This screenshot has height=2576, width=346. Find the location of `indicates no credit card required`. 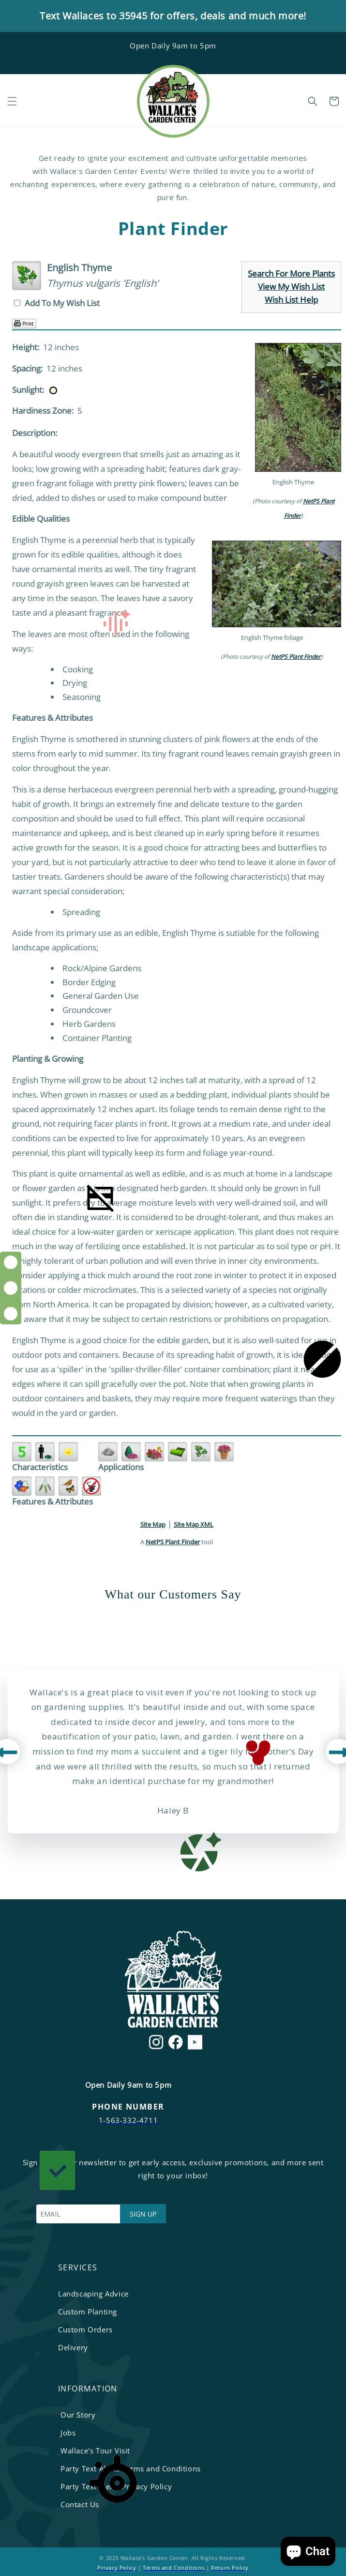

indicates no credit card required is located at coordinates (100, 1198).